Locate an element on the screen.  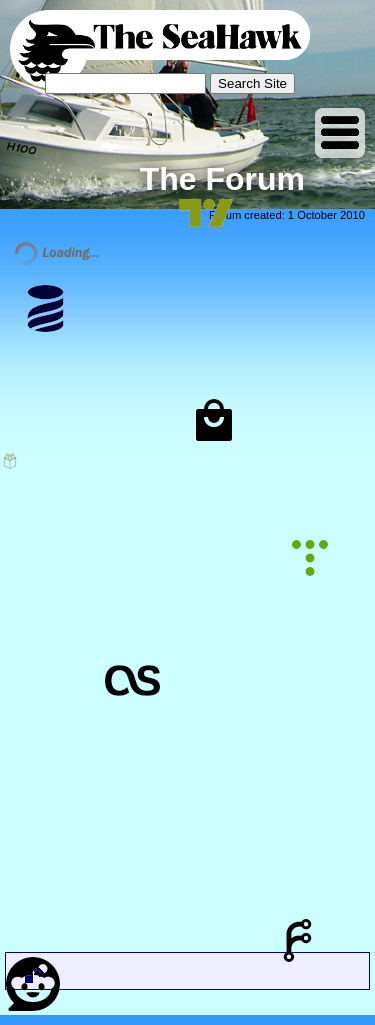
open TradingView app is located at coordinates (206, 213).